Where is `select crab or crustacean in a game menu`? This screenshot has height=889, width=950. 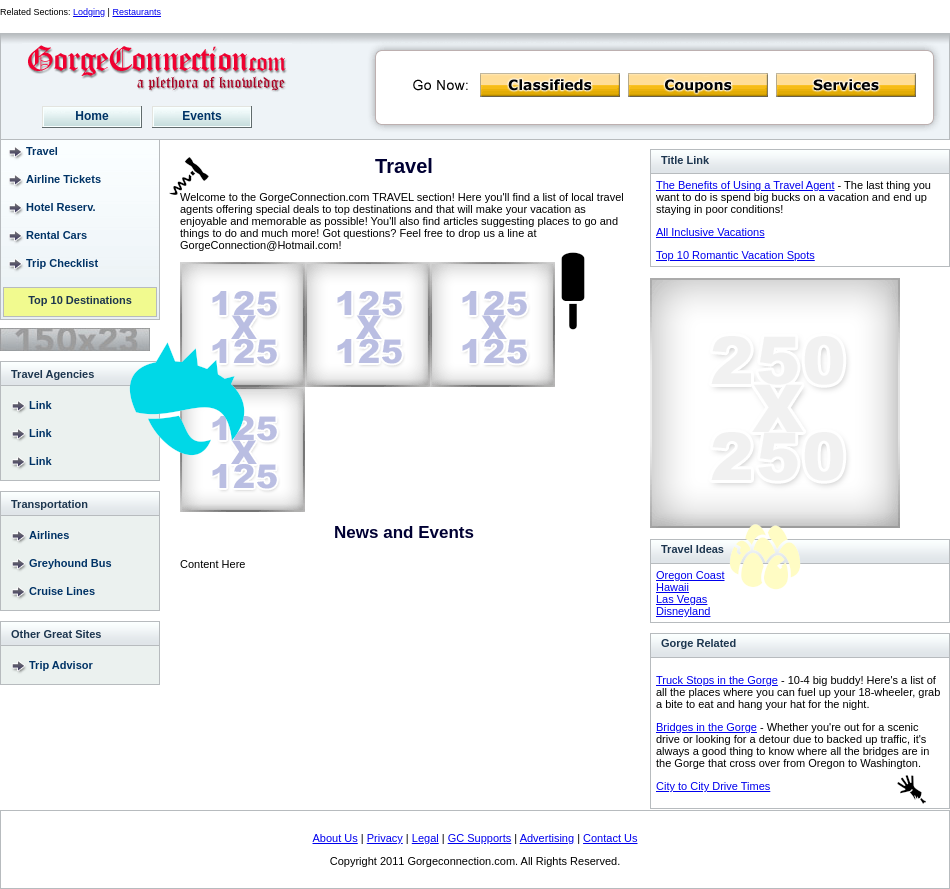 select crab or crustacean in a game menu is located at coordinates (187, 399).